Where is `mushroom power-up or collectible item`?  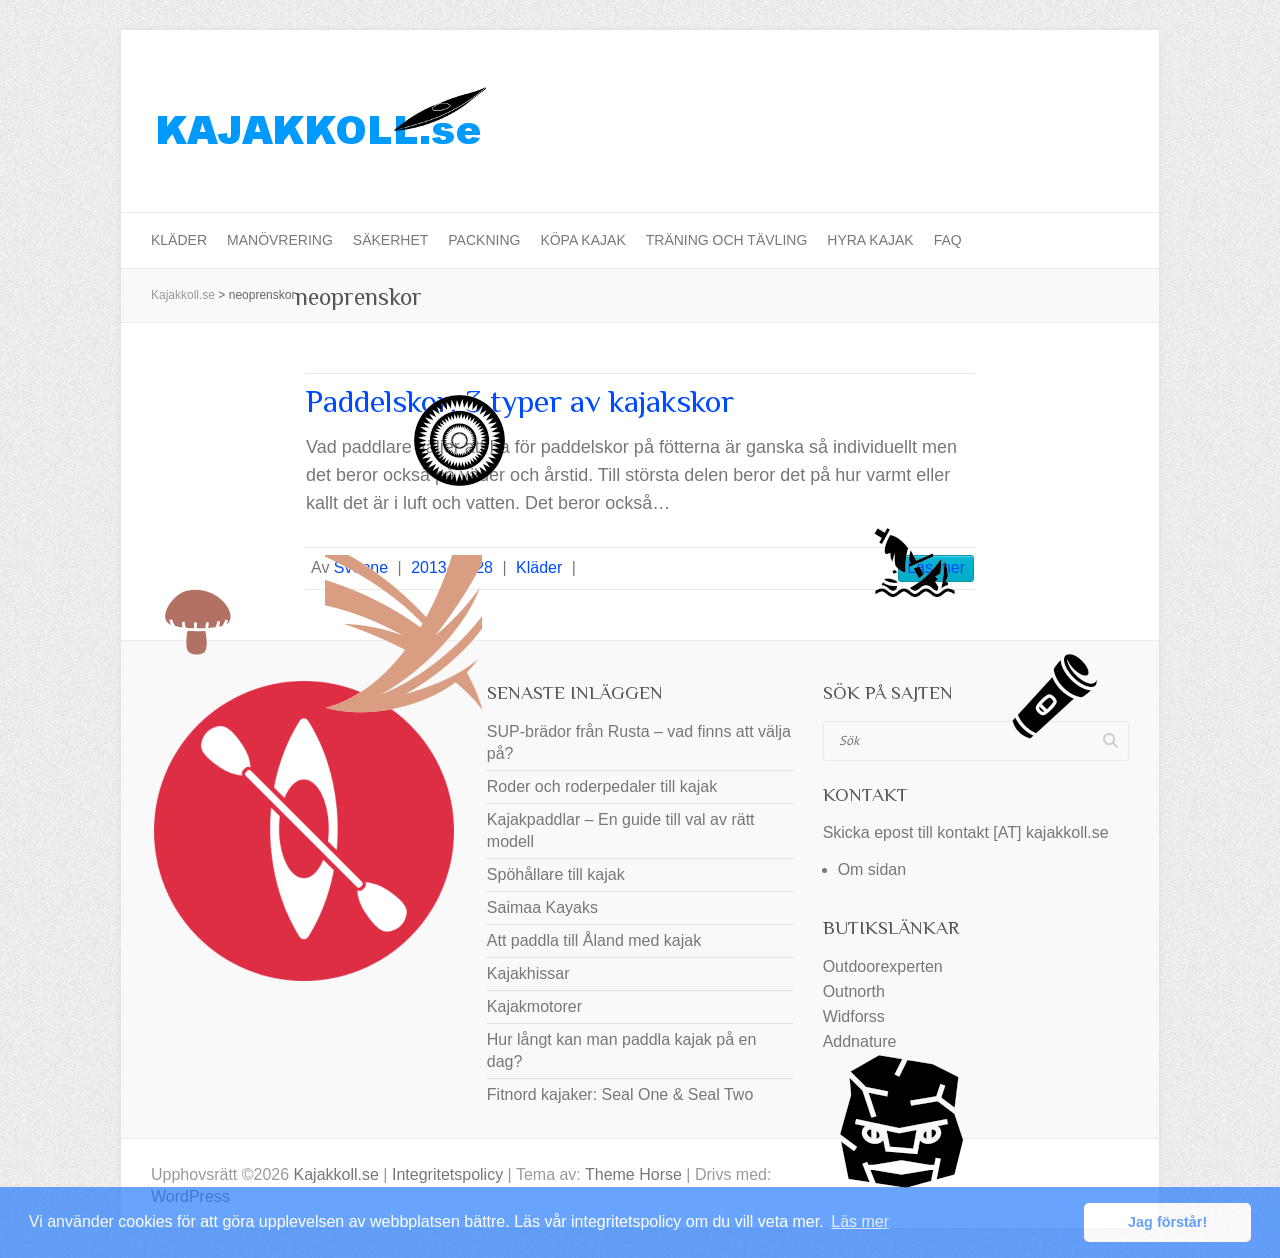 mushroom power-up or collectible item is located at coordinates (197, 621).